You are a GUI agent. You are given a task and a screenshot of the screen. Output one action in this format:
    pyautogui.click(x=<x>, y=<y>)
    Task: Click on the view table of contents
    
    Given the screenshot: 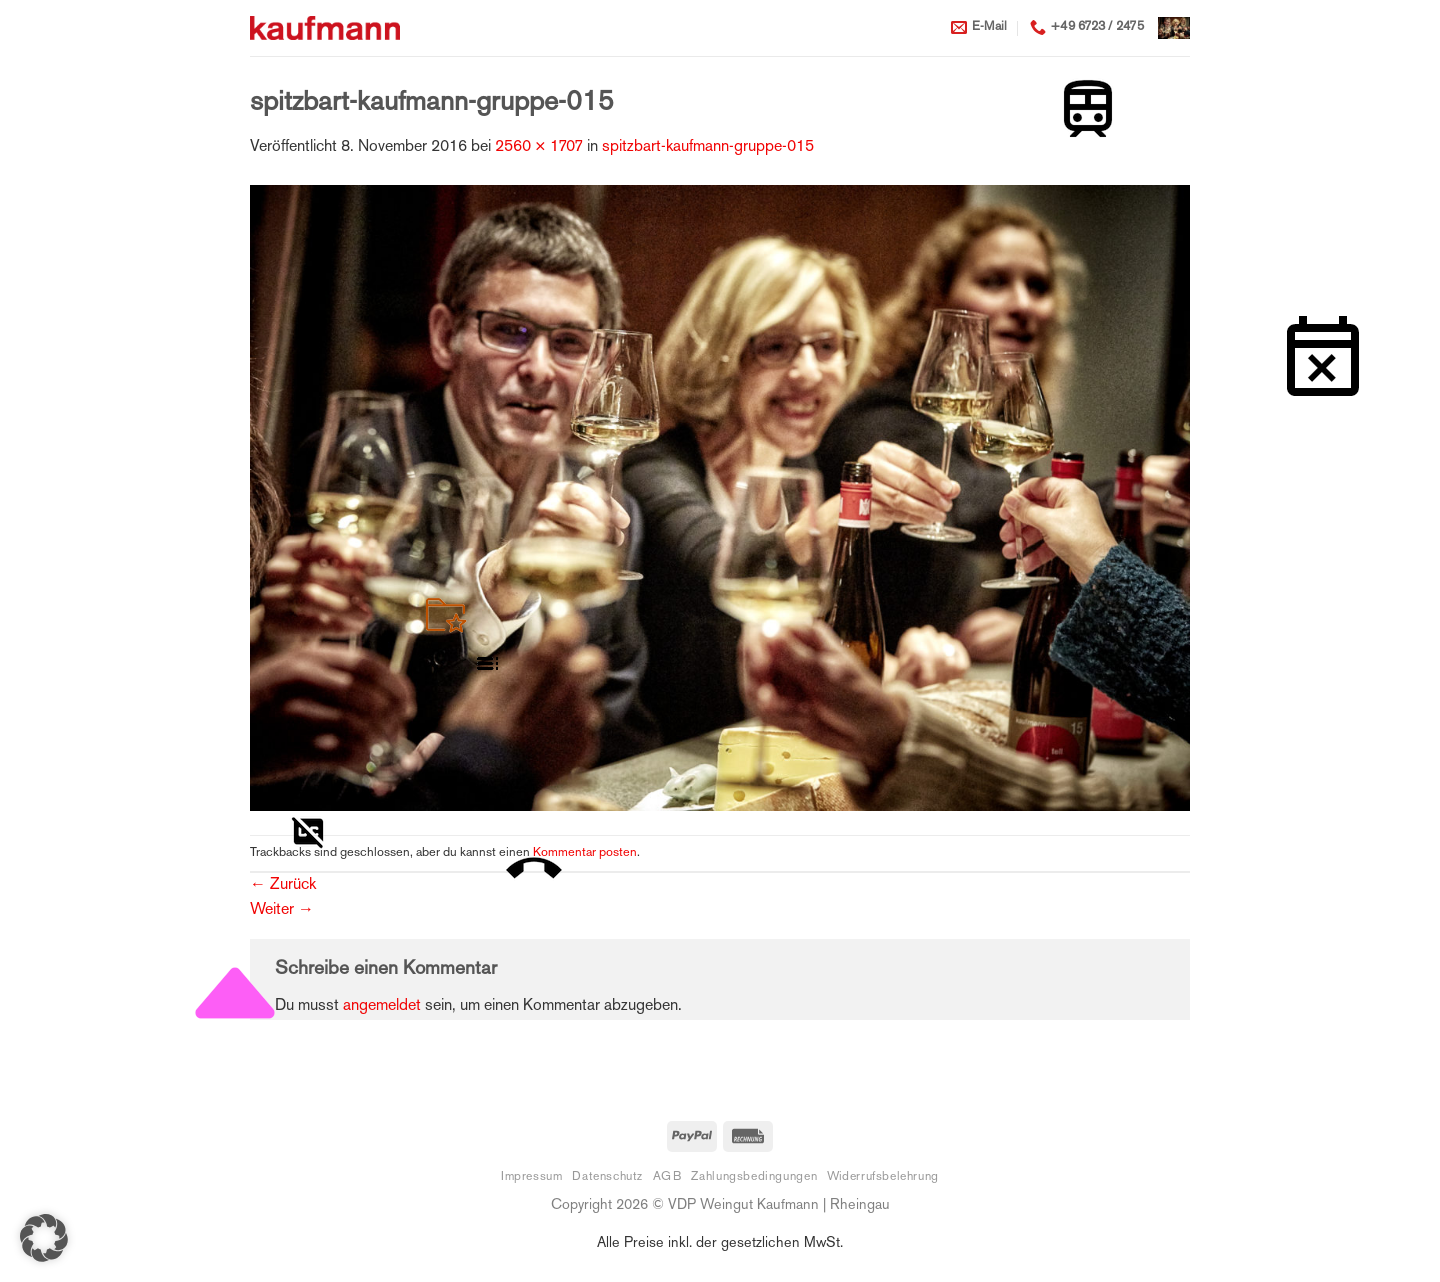 What is the action you would take?
    pyautogui.click(x=487, y=663)
    